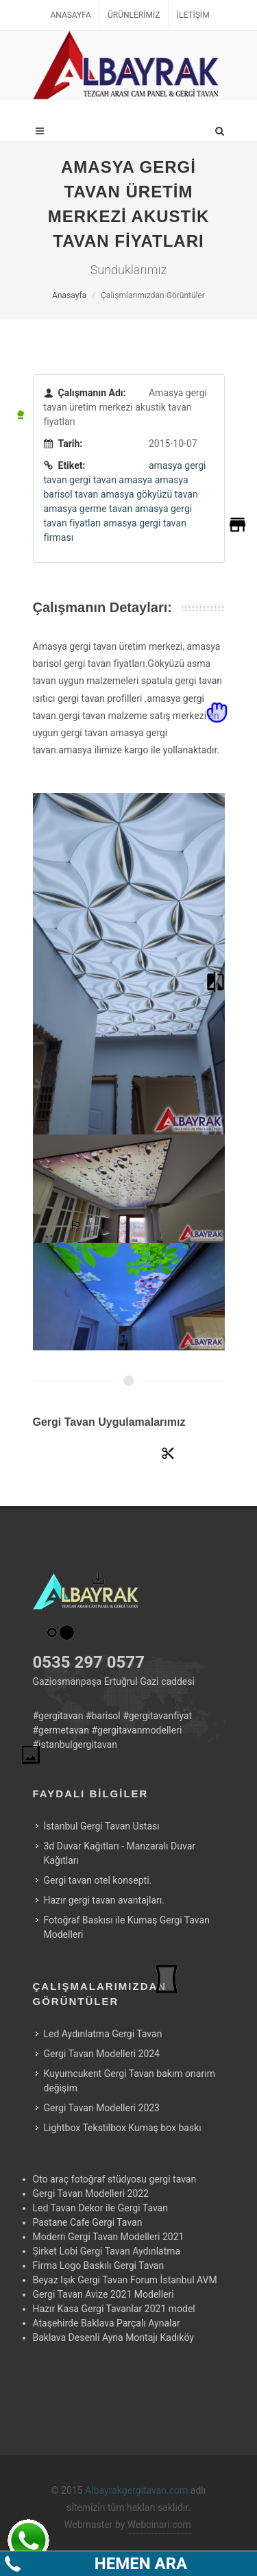  Describe the element at coordinates (237, 524) in the screenshot. I see `find nearby stores or shops` at that location.